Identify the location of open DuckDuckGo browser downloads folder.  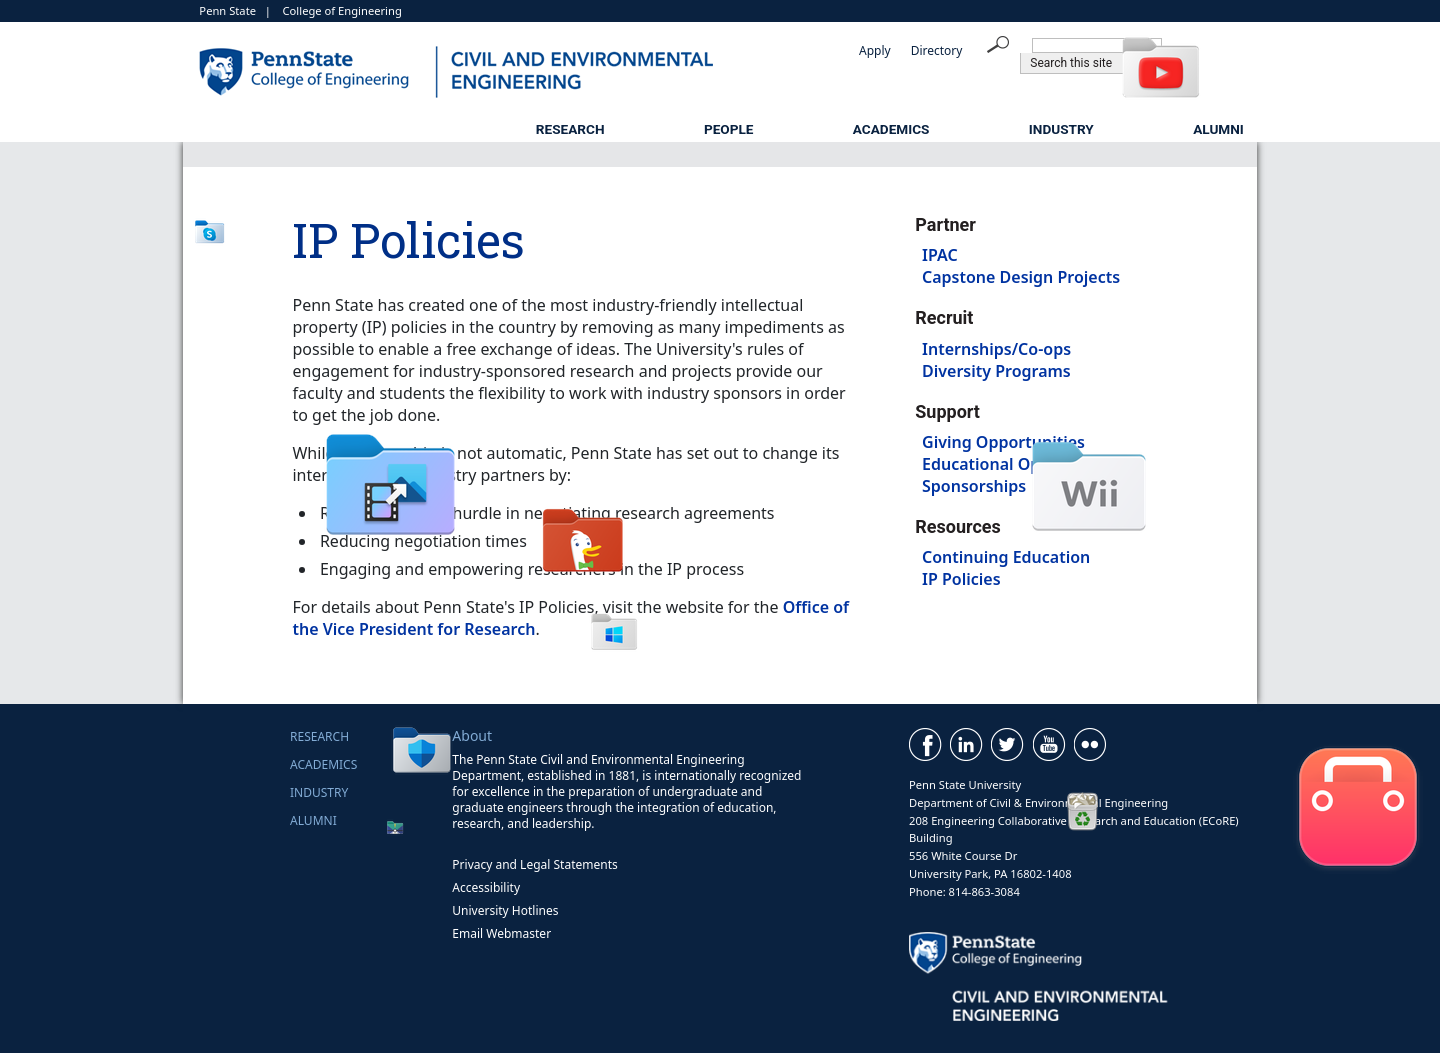
(582, 542).